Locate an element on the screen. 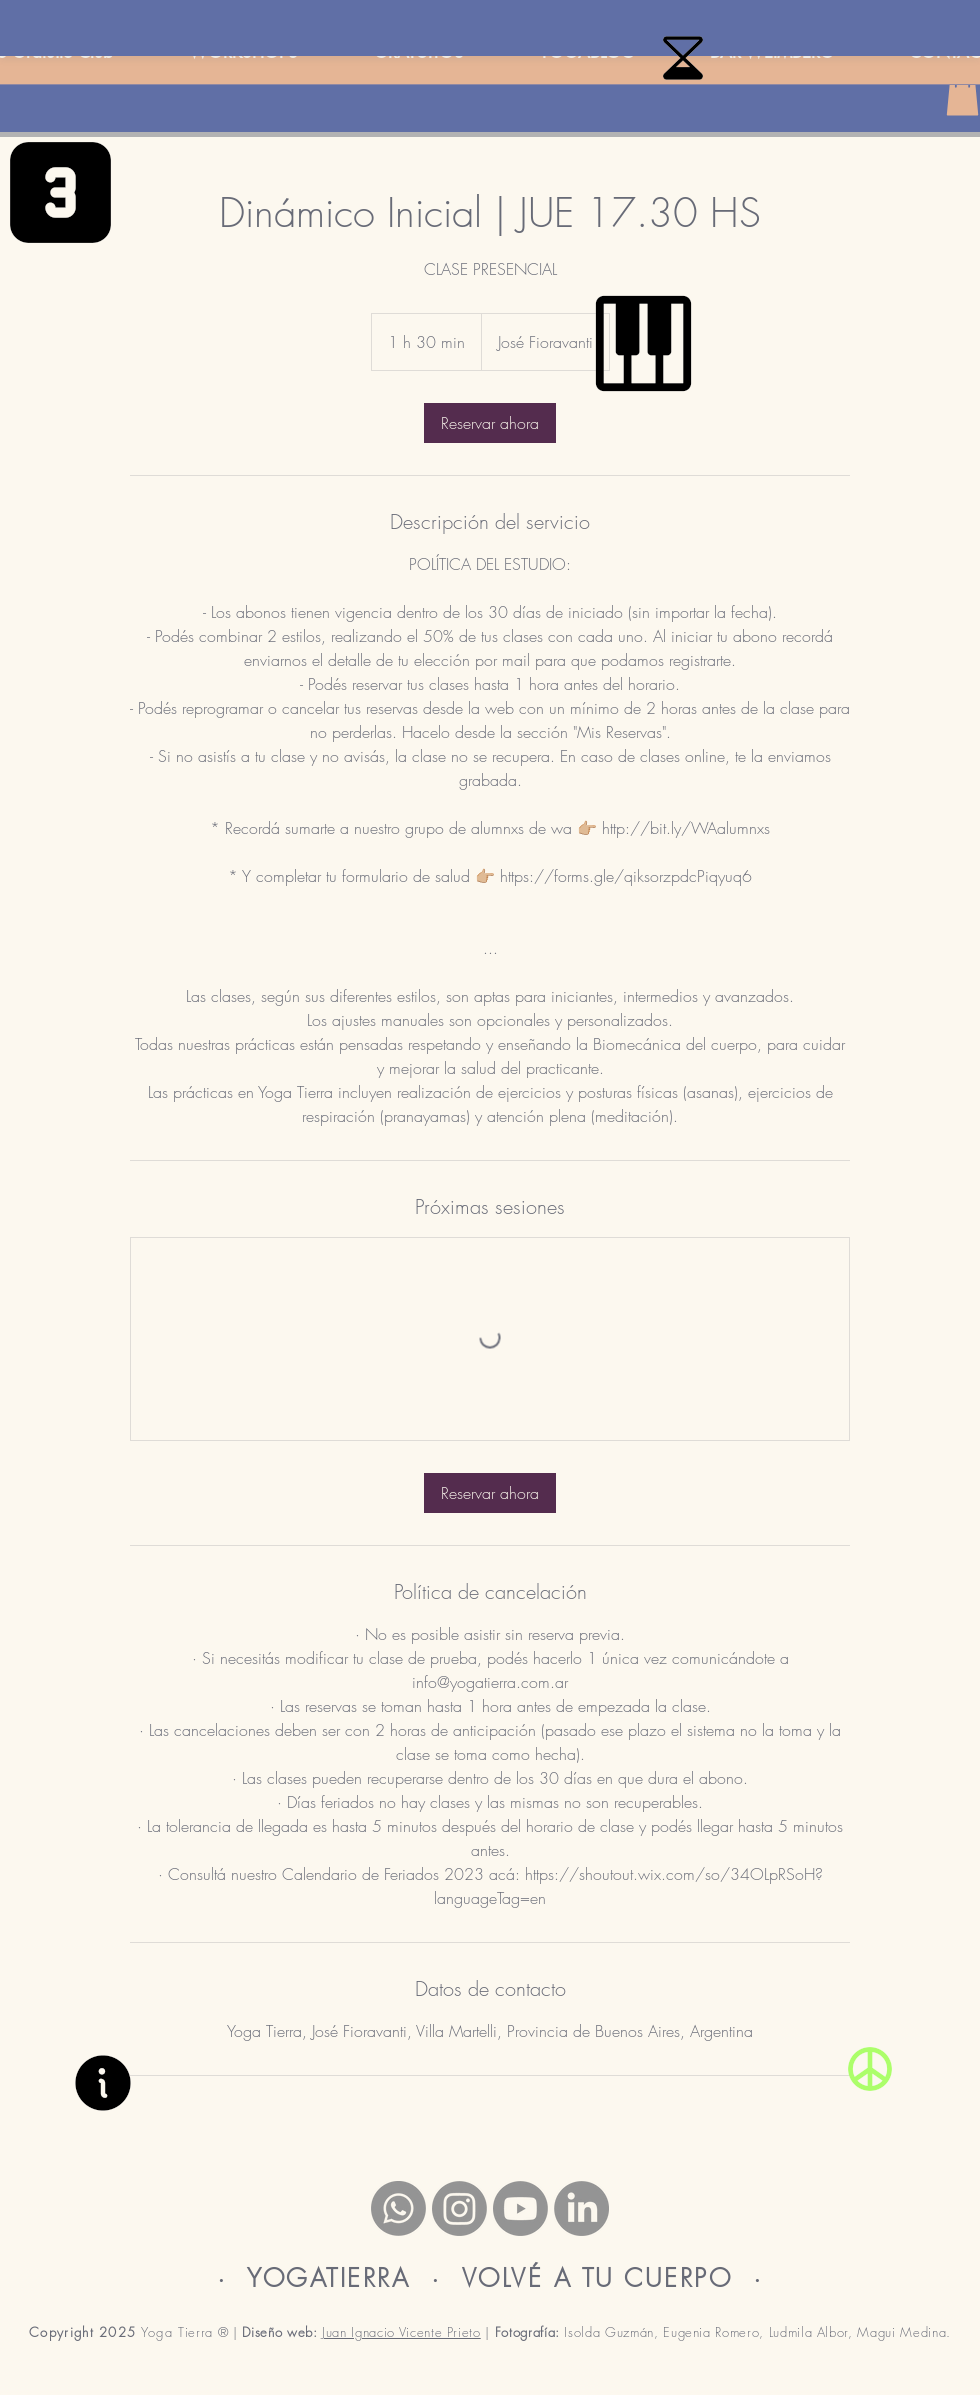 The width and height of the screenshot is (980, 2395). indicates time is running low is located at coordinates (683, 58).